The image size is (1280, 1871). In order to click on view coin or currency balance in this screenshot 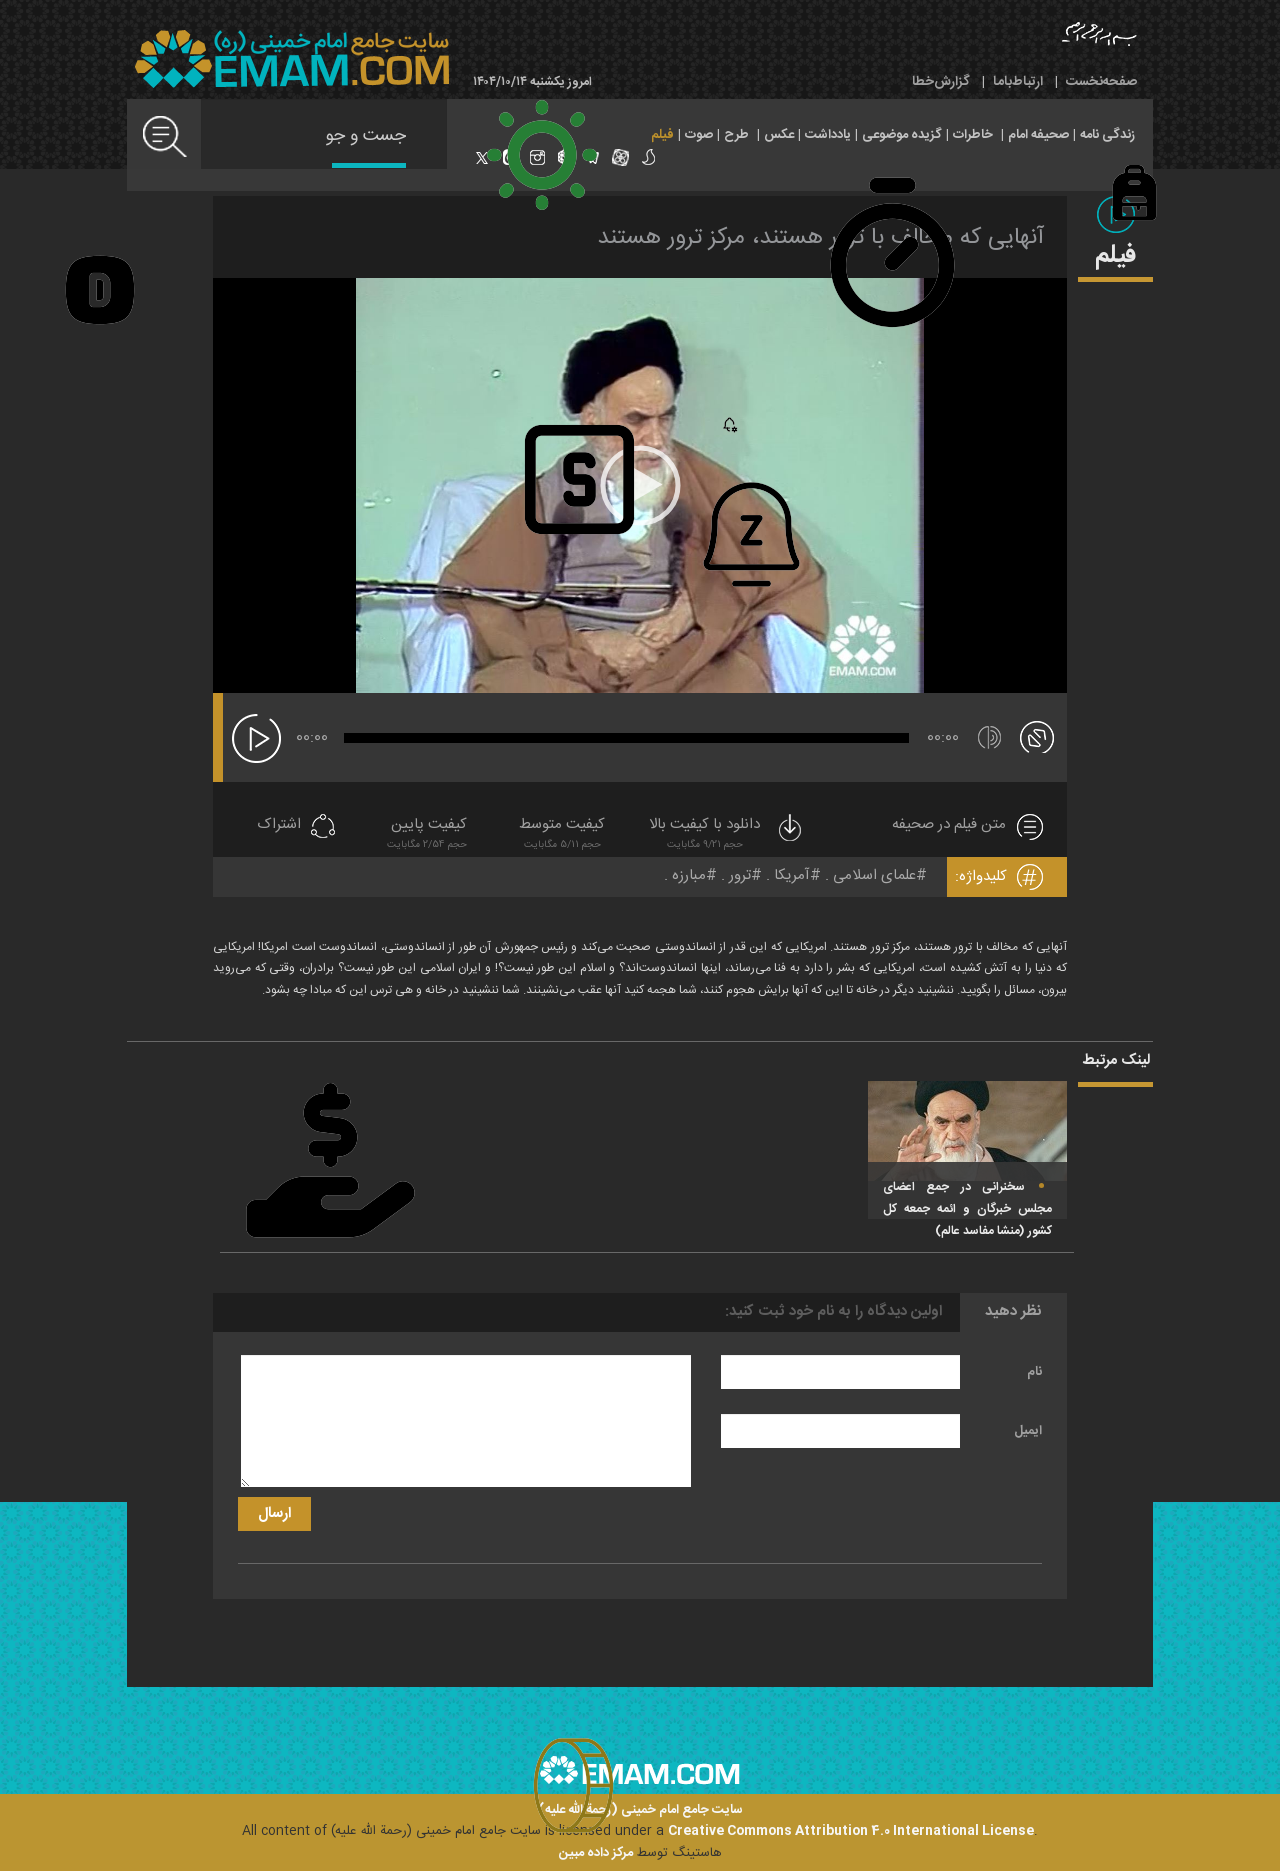, I will do `click(573, 1785)`.